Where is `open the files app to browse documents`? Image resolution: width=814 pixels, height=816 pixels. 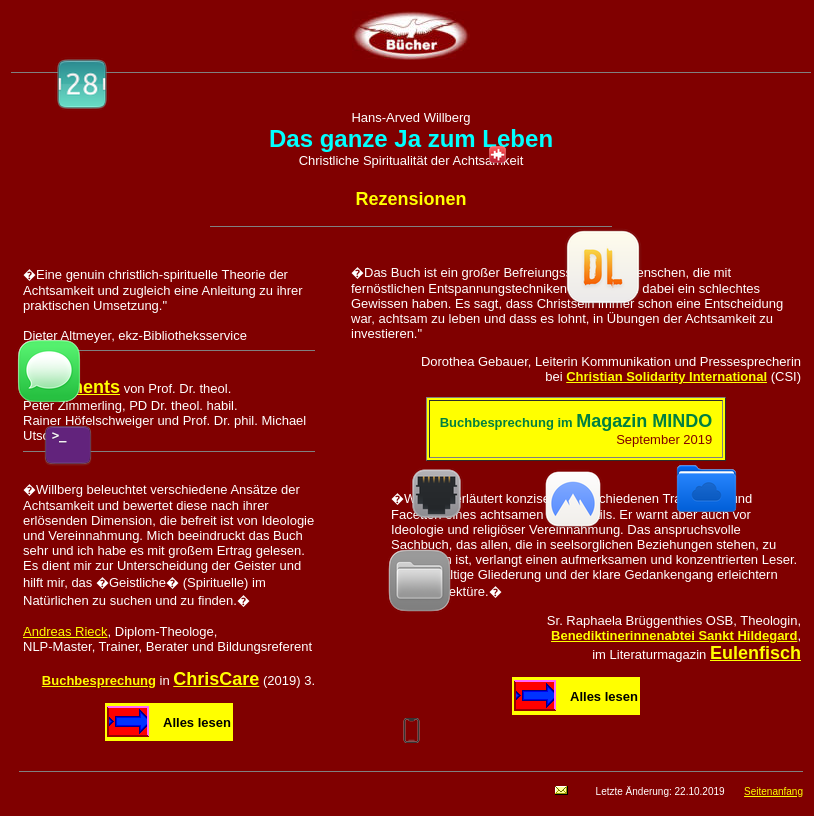
open the files app to browse documents is located at coordinates (419, 580).